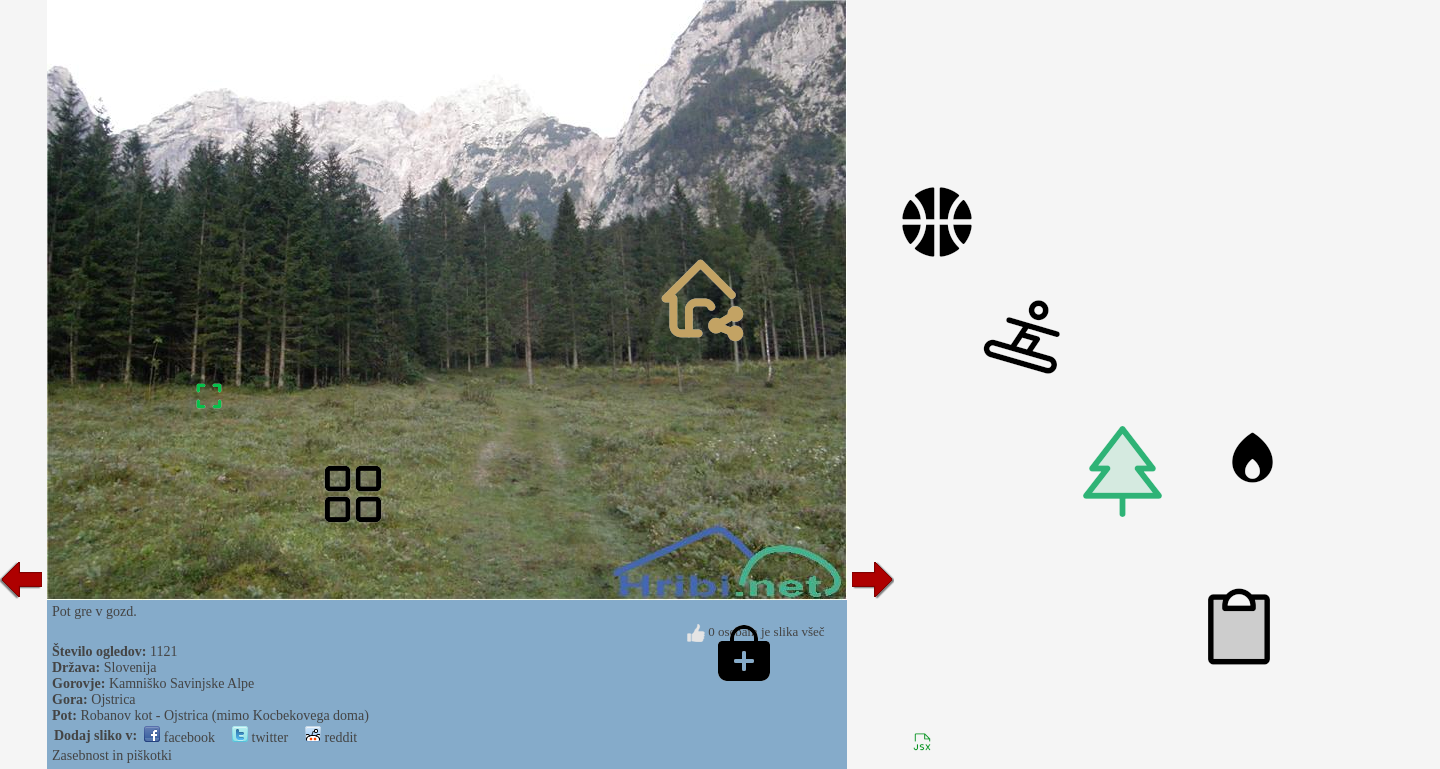 The image size is (1440, 769). What do you see at coordinates (1026, 337) in the screenshot?
I see `access snowboarding or winter sports content` at bounding box center [1026, 337].